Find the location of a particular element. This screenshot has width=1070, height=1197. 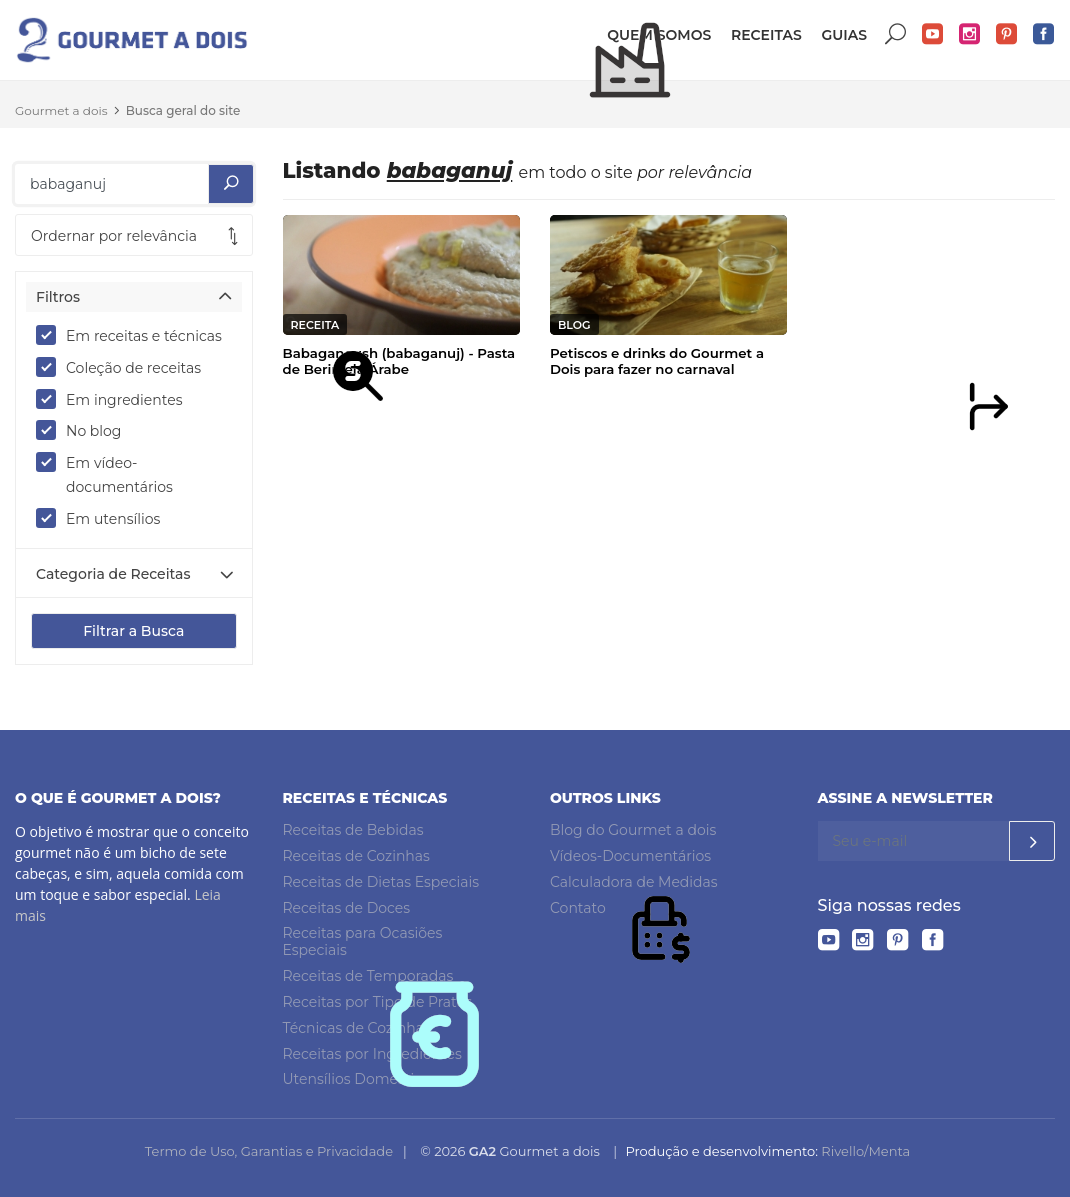

search for pricing or financial information is located at coordinates (358, 376).